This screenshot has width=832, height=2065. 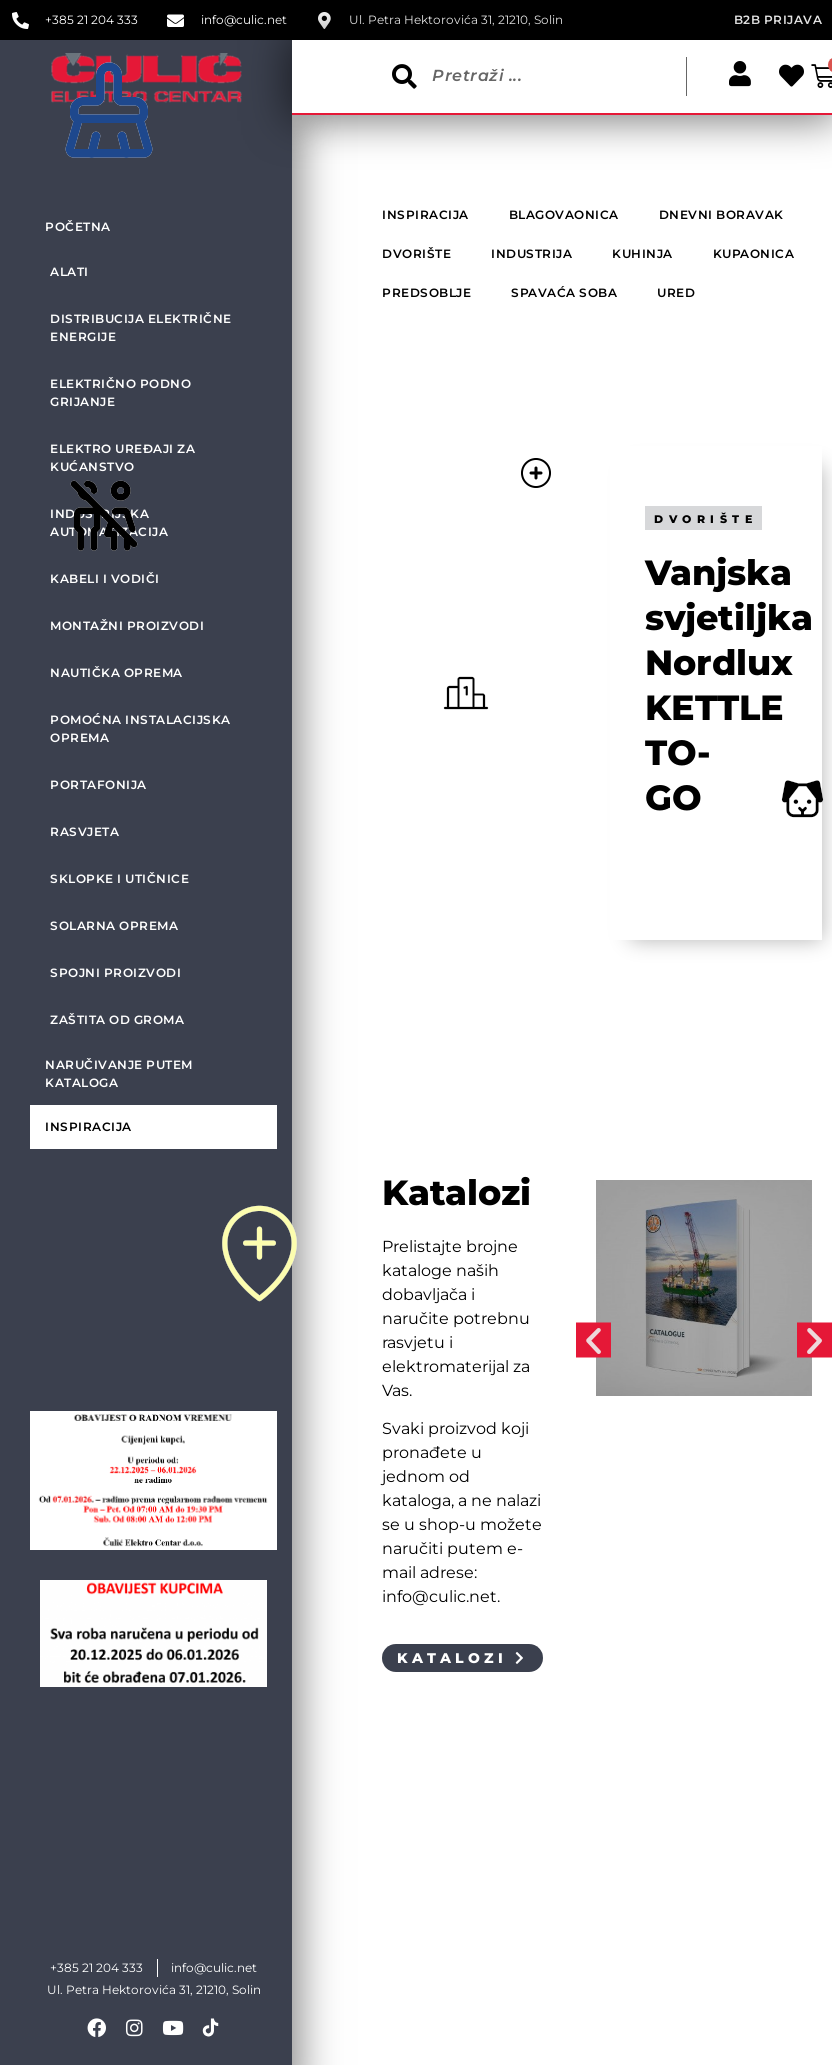 I want to click on view leaderboard or rankings, so click(x=466, y=693).